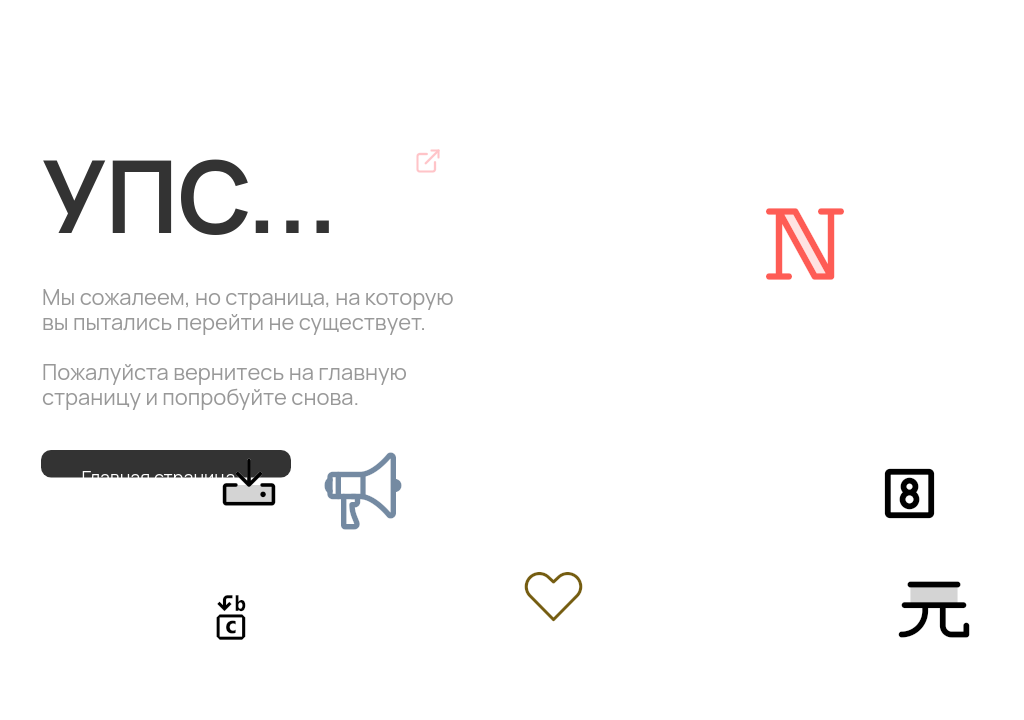  What do you see at coordinates (428, 161) in the screenshot?
I see `open link in a new tab or window` at bounding box center [428, 161].